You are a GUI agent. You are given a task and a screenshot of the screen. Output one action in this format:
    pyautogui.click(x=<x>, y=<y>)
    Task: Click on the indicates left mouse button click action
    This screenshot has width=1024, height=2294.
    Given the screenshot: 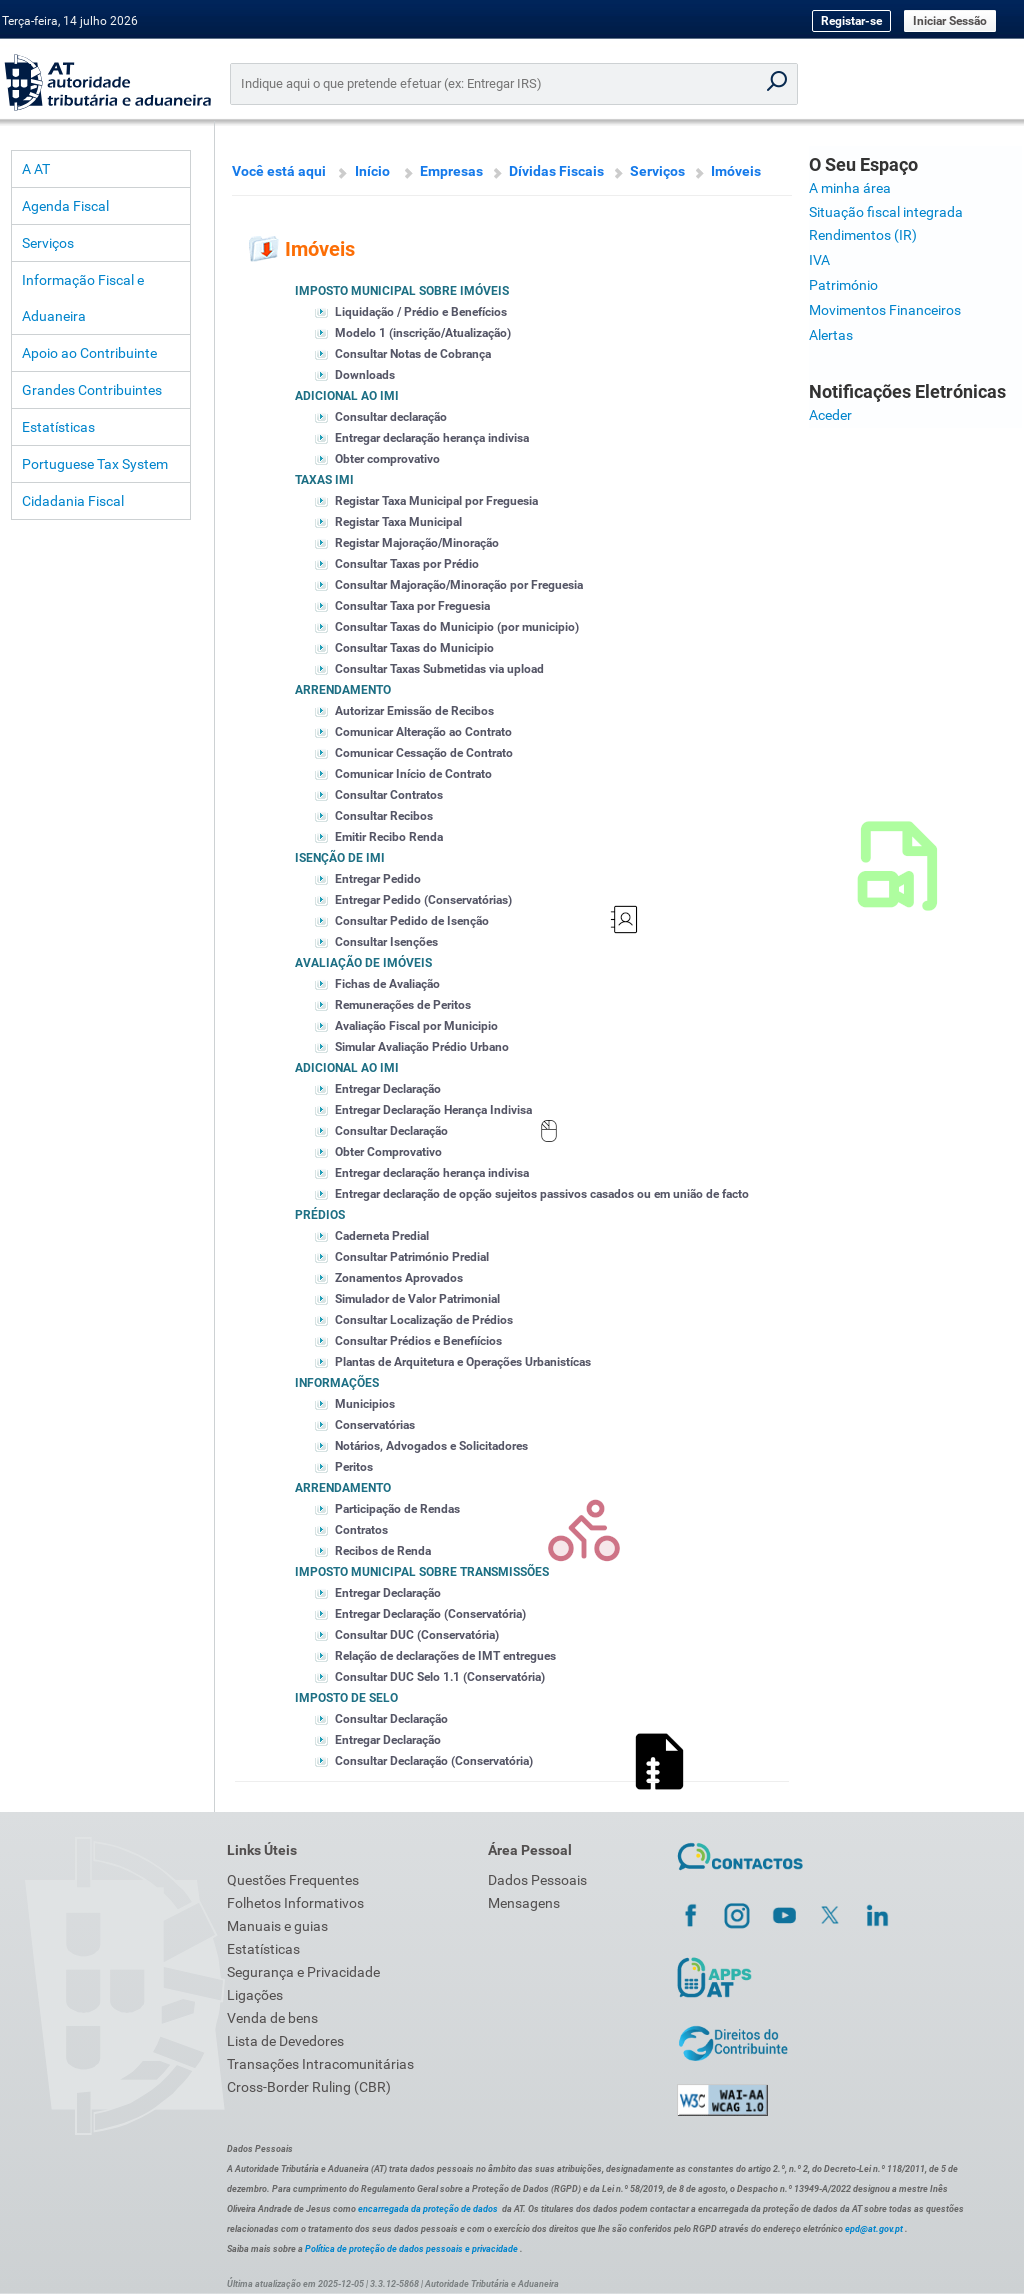 What is the action you would take?
    pyautogui.click(x=549, y=1131)
    